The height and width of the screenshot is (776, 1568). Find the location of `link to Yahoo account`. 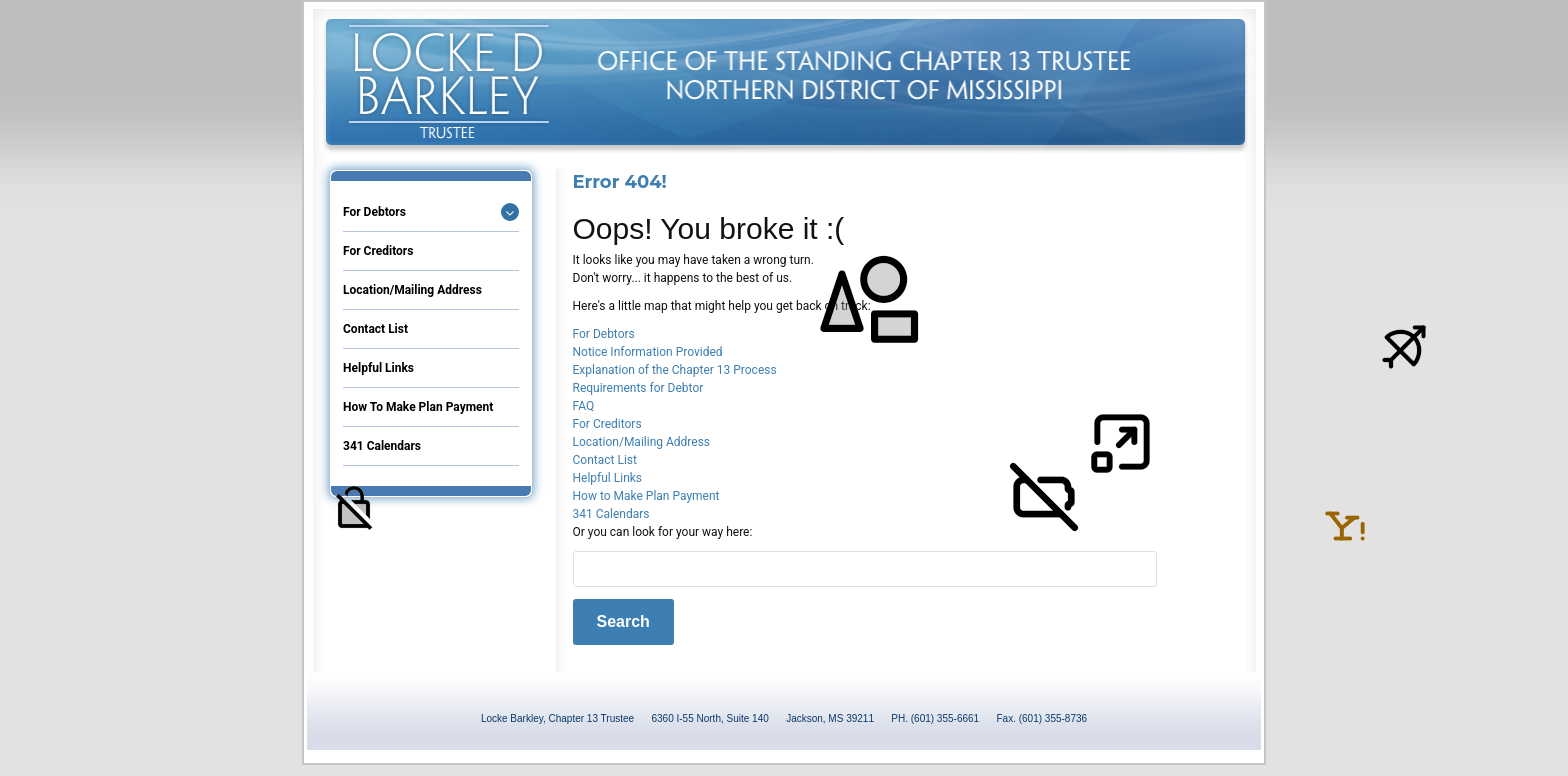

link to Yahoo account is located at coordinates (1346, 526).